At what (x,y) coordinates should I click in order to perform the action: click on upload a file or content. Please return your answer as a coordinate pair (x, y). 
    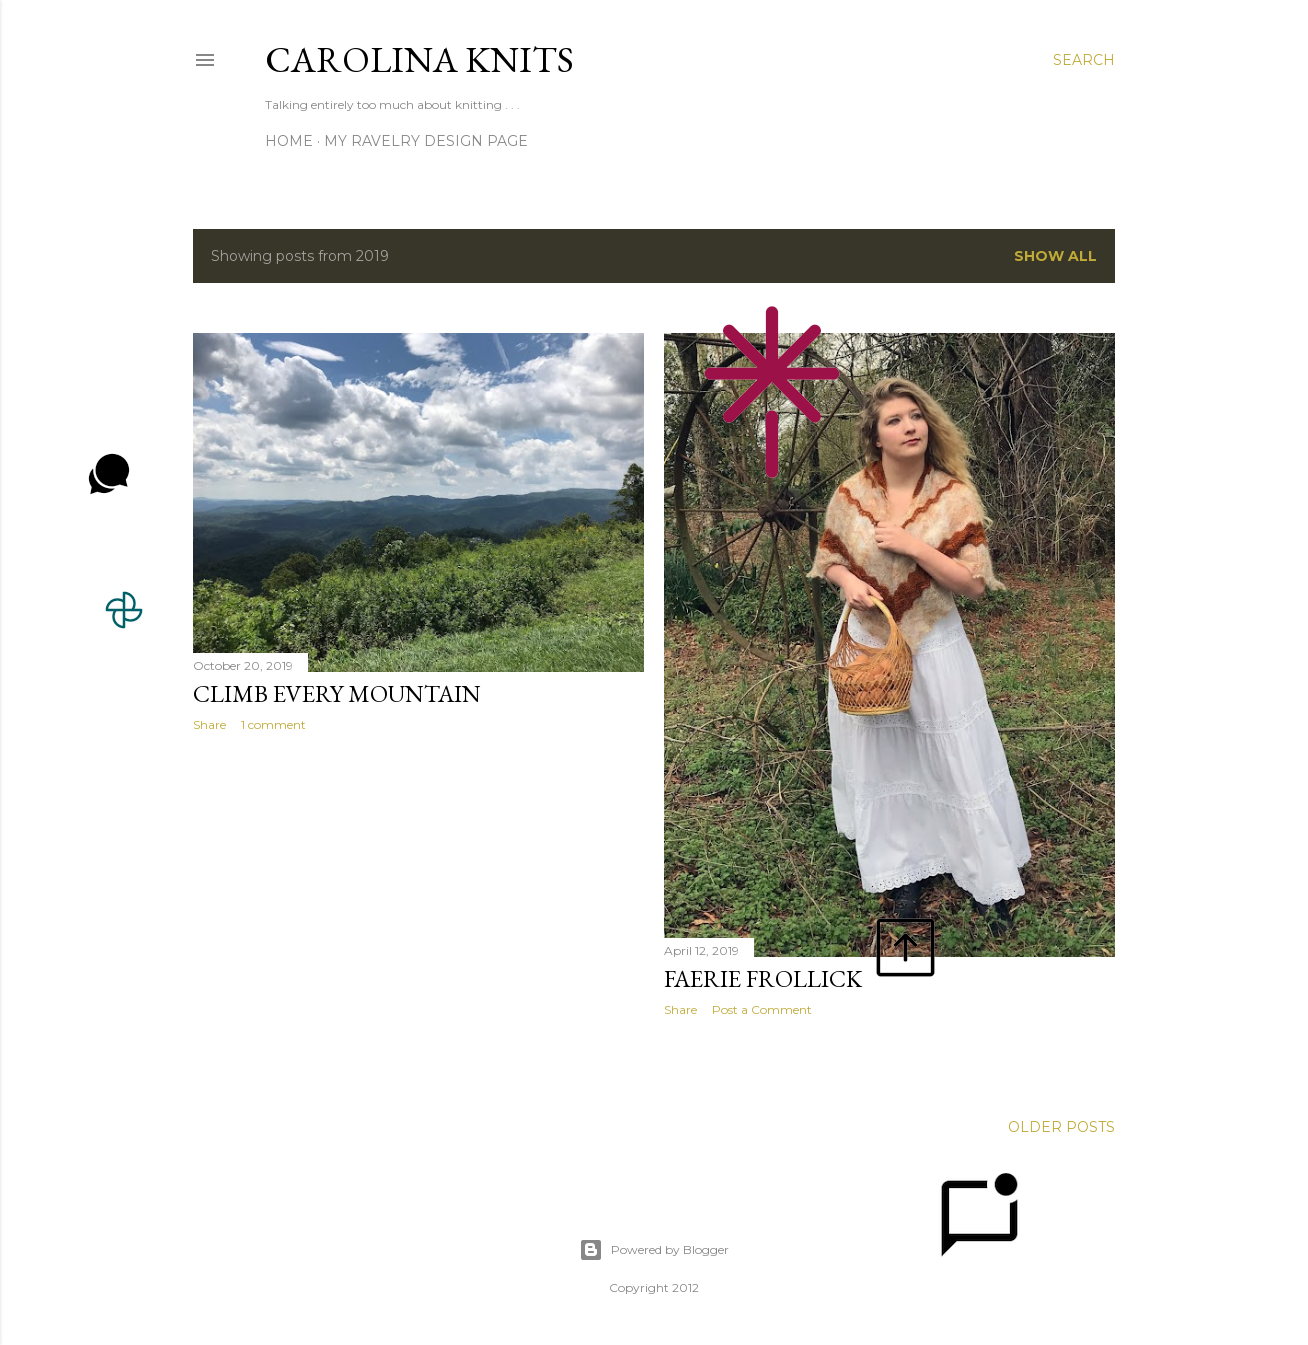
    Looking at the image, I should click on (905, 947).